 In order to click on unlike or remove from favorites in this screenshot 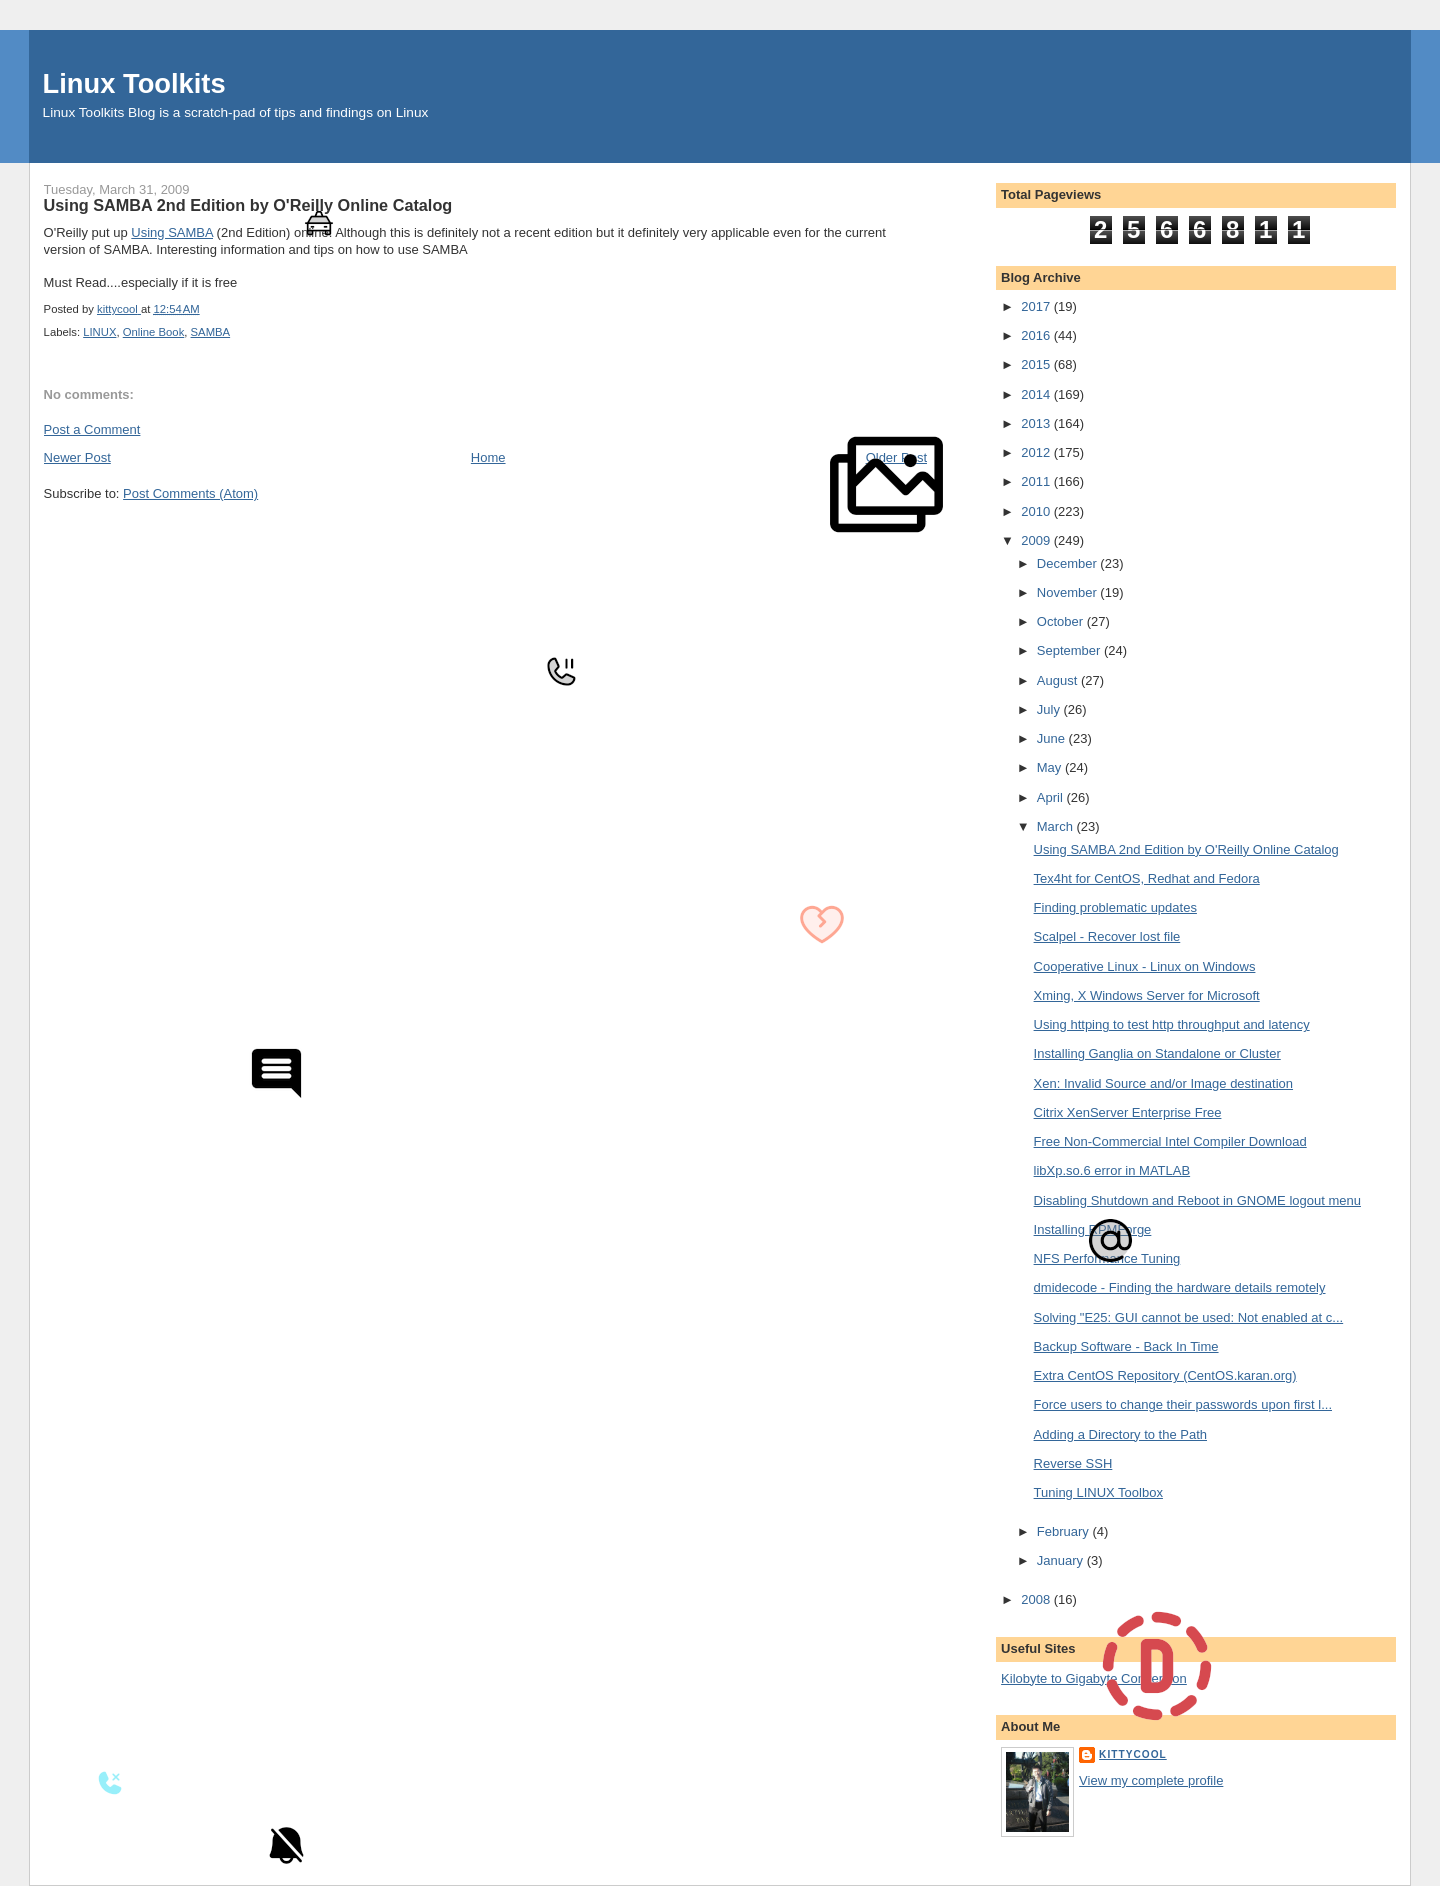, I will do `click(822, 923)`.